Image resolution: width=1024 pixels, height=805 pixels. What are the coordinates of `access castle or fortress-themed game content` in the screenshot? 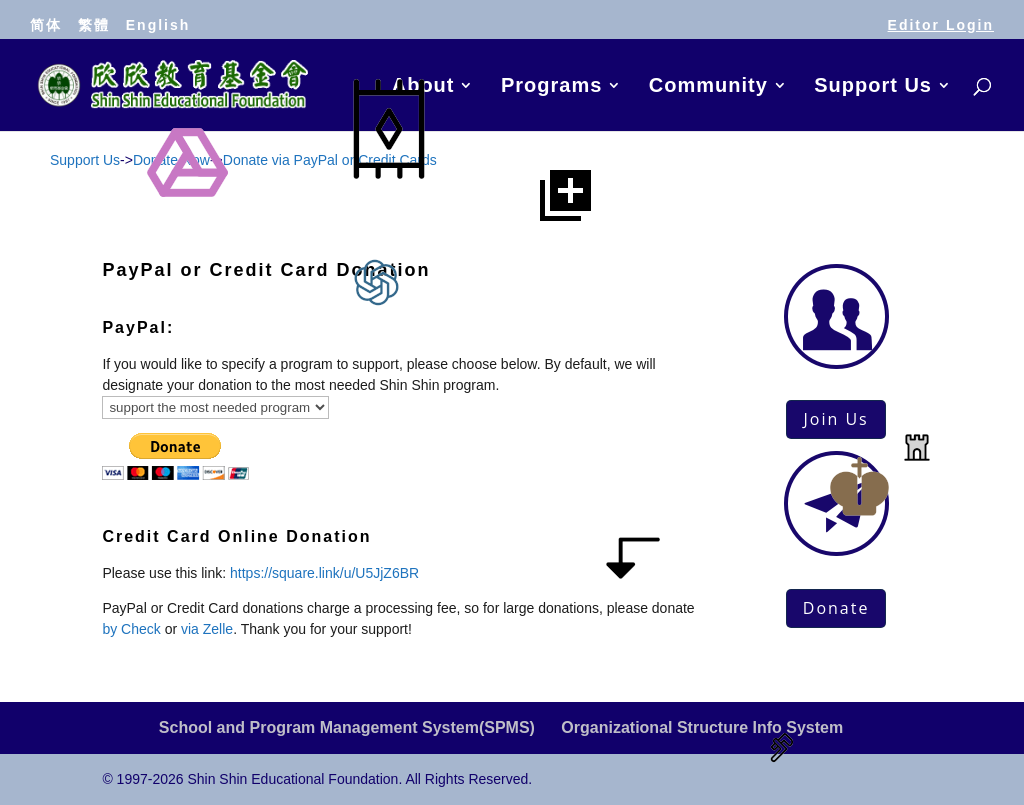 It's located at (917, 447).